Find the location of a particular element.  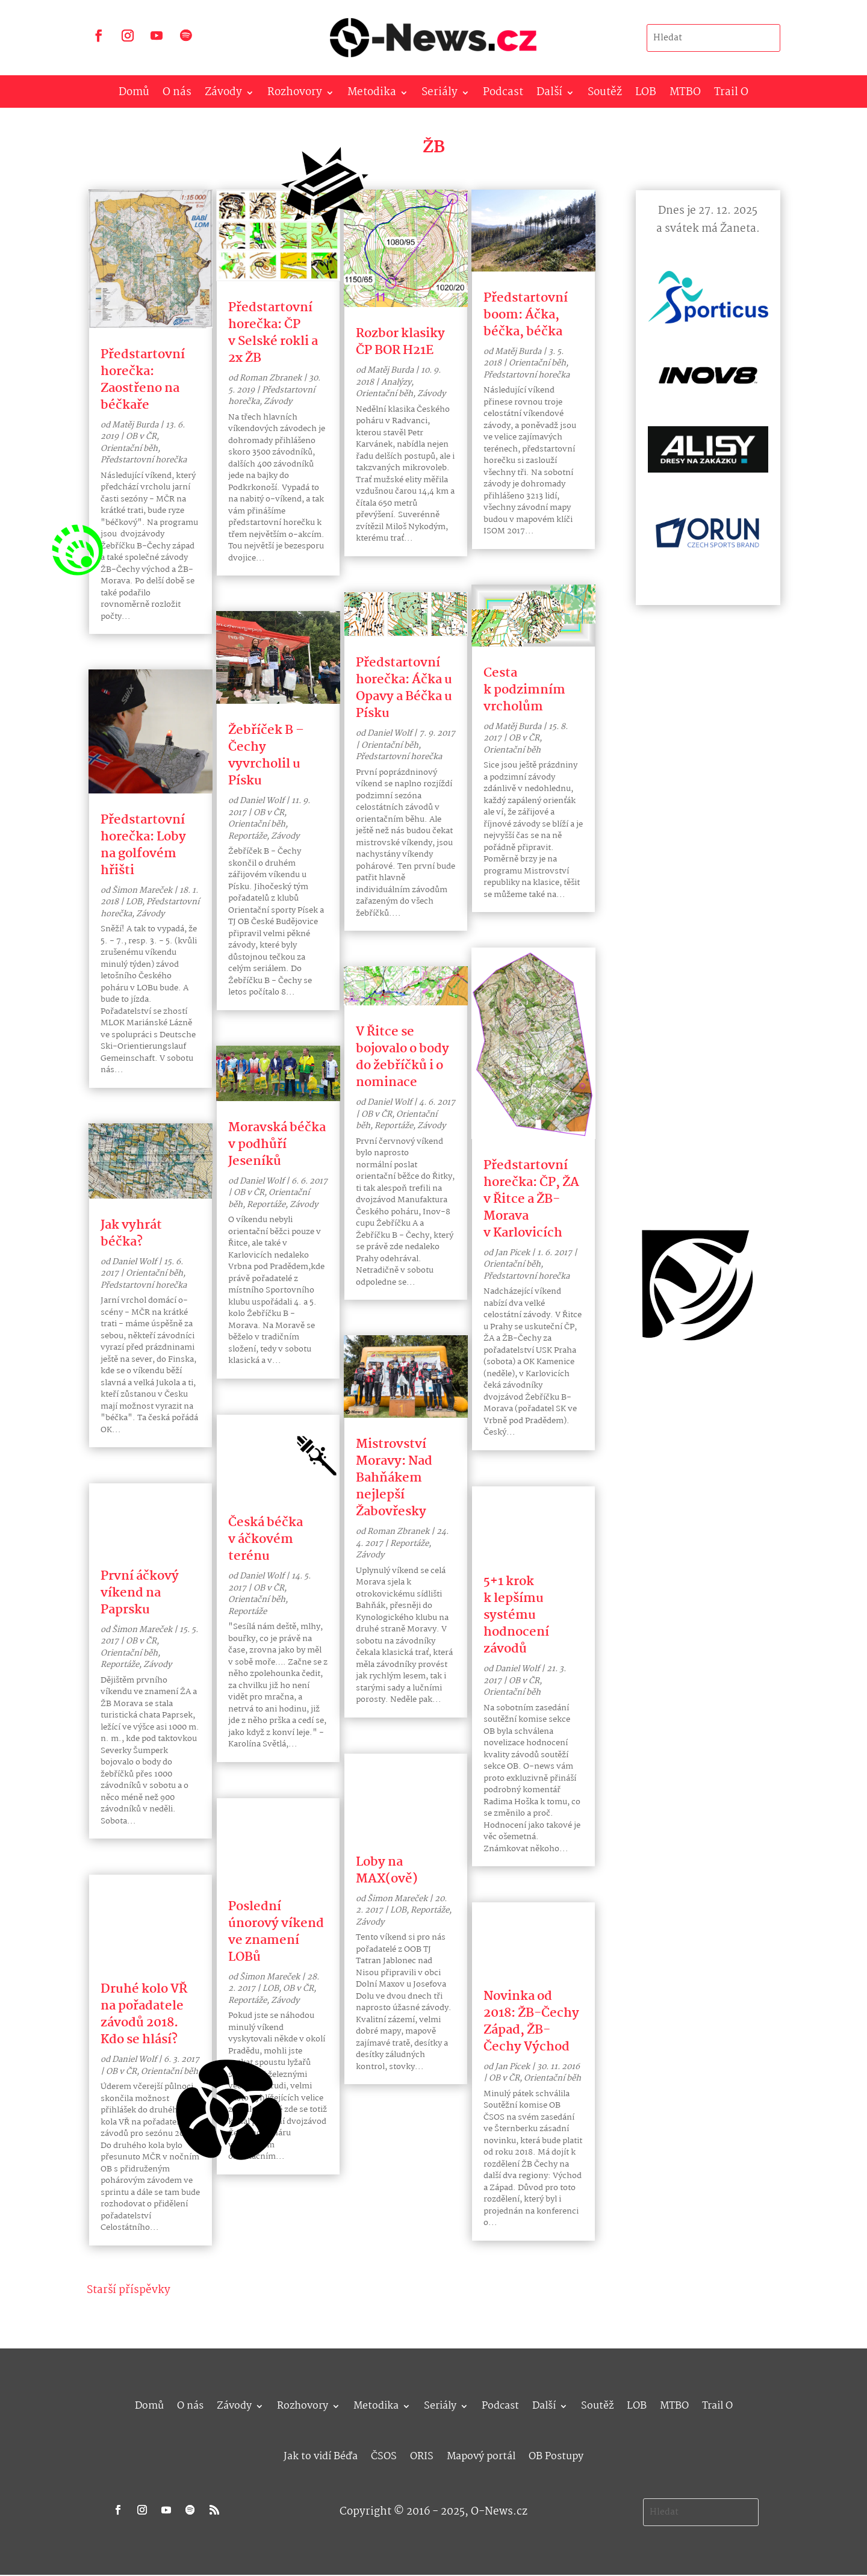

activate sonic or speed boost ability is located at coordinates (77, 550).